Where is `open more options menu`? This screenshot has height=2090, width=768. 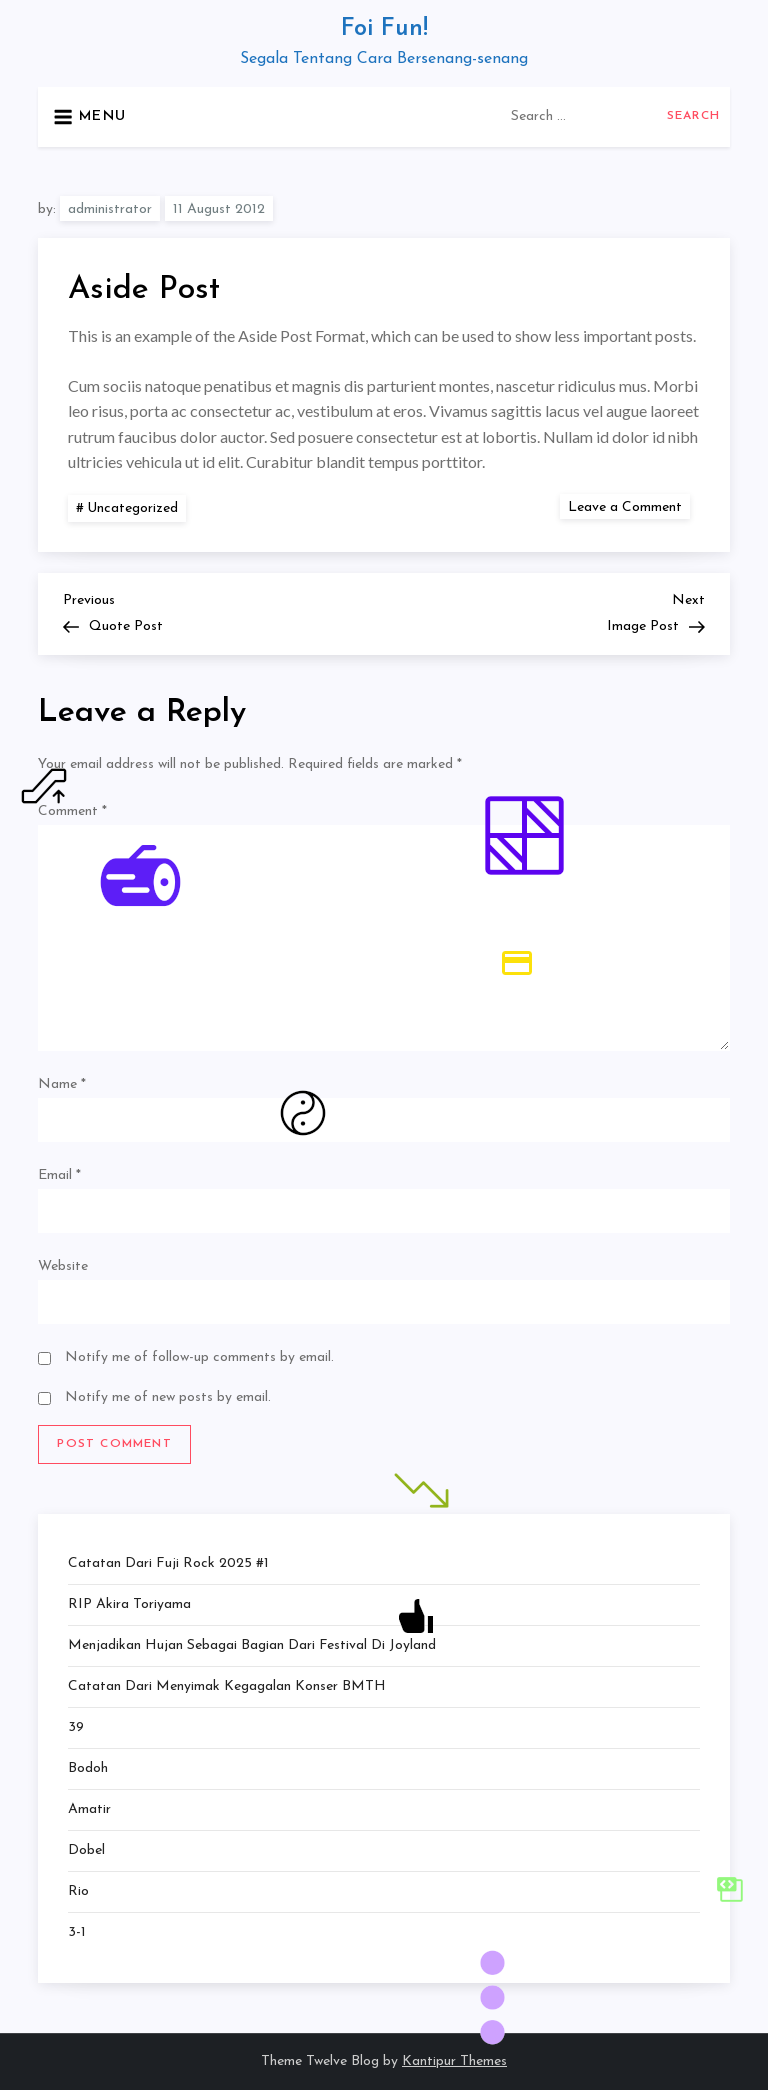
open more options menu is located at coordinates (492, 1997).